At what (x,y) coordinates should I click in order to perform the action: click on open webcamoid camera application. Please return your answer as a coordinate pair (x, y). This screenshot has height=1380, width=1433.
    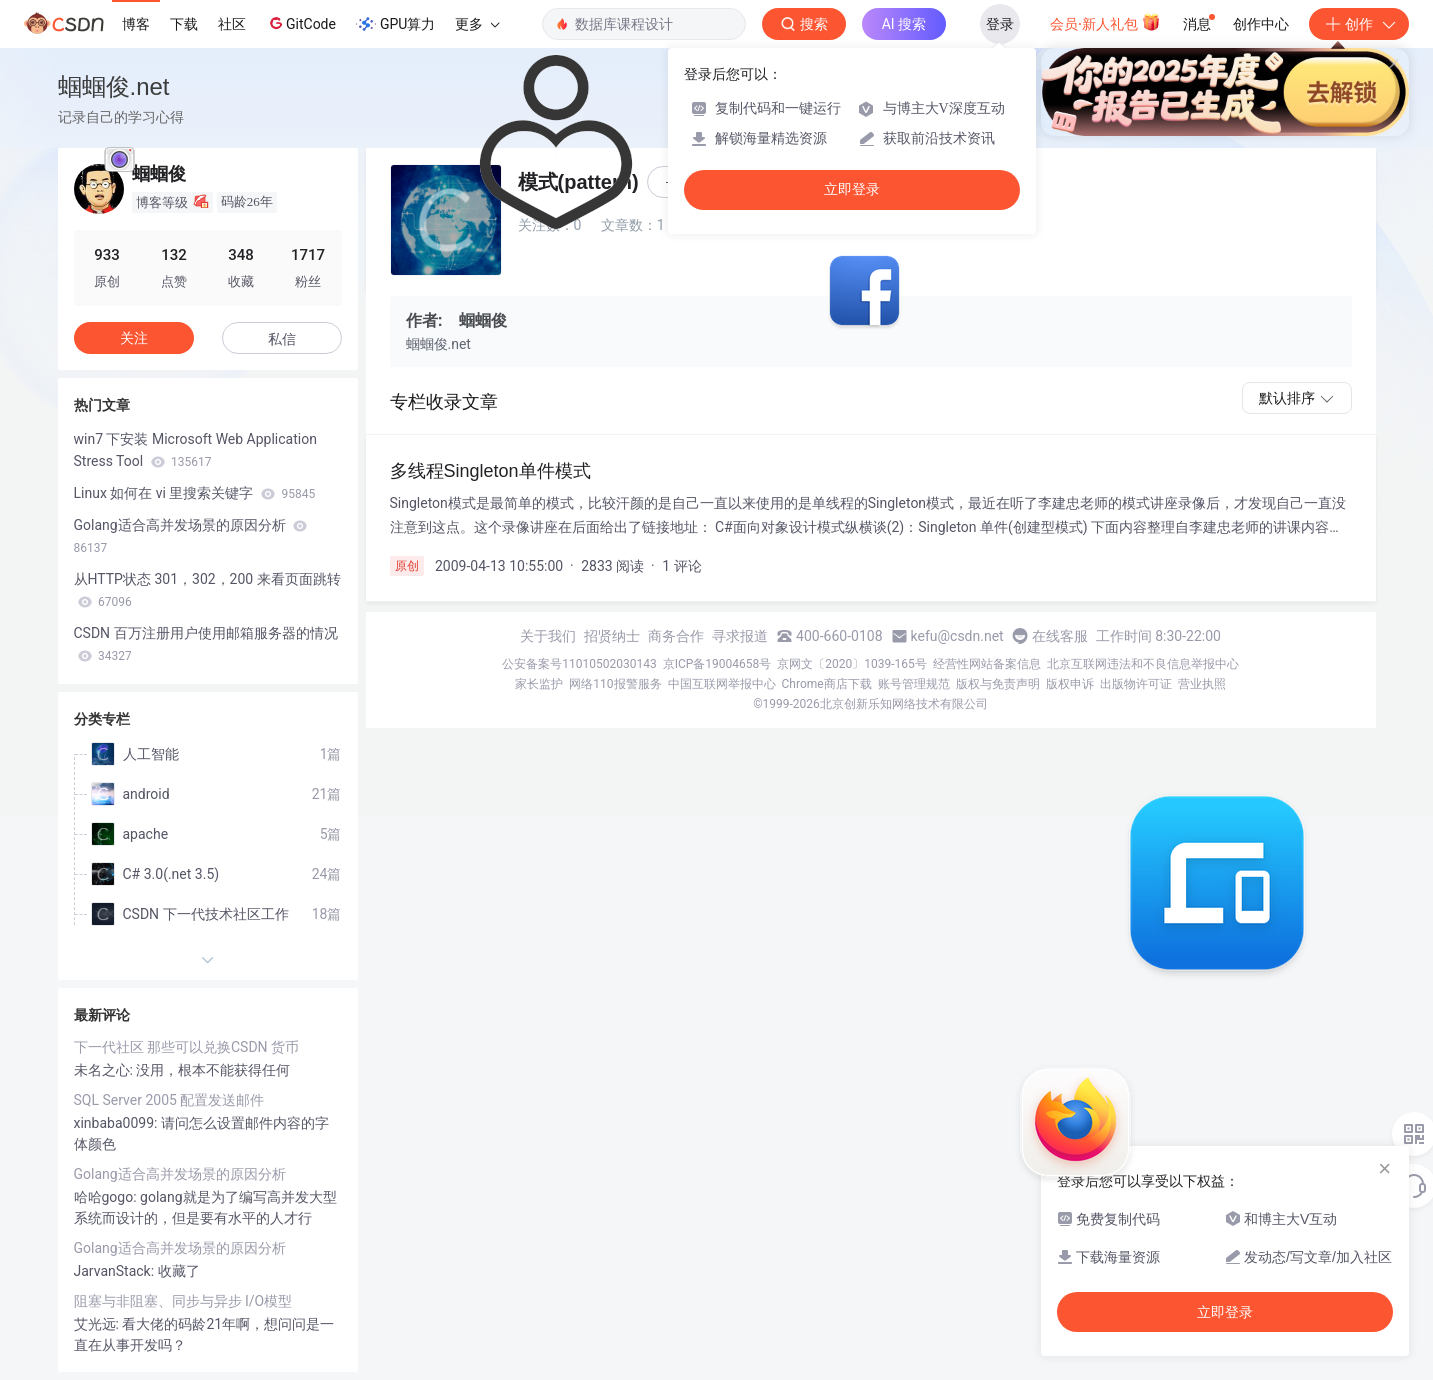
    Looking at the image, I should click on (119, 159).